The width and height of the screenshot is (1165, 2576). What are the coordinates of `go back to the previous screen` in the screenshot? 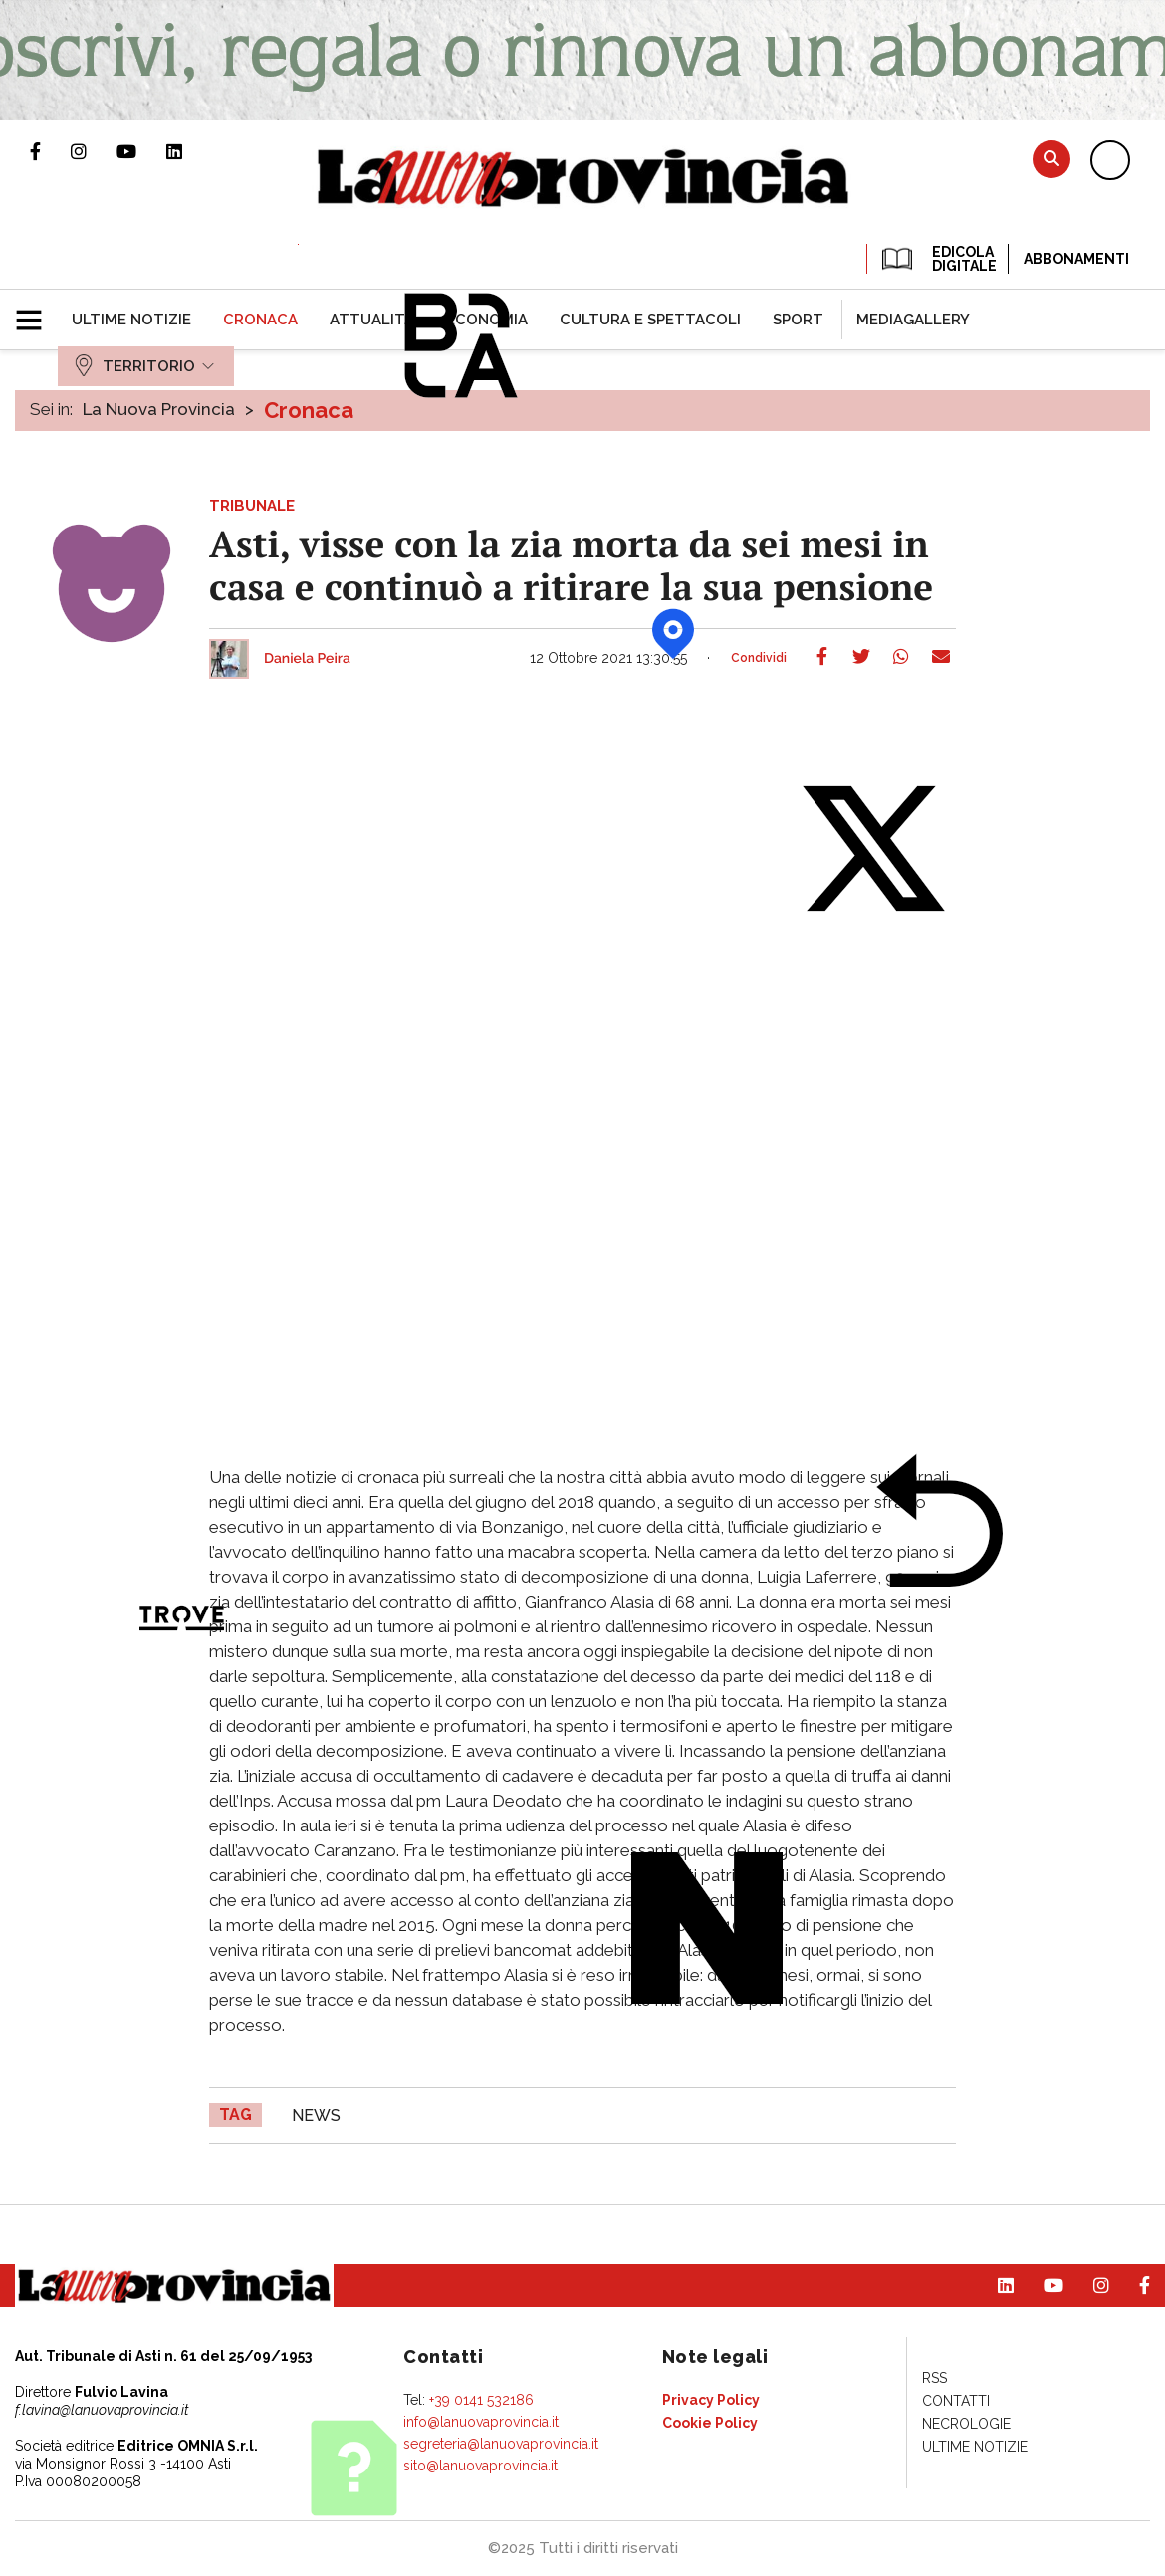 It's located at (943, 1527).